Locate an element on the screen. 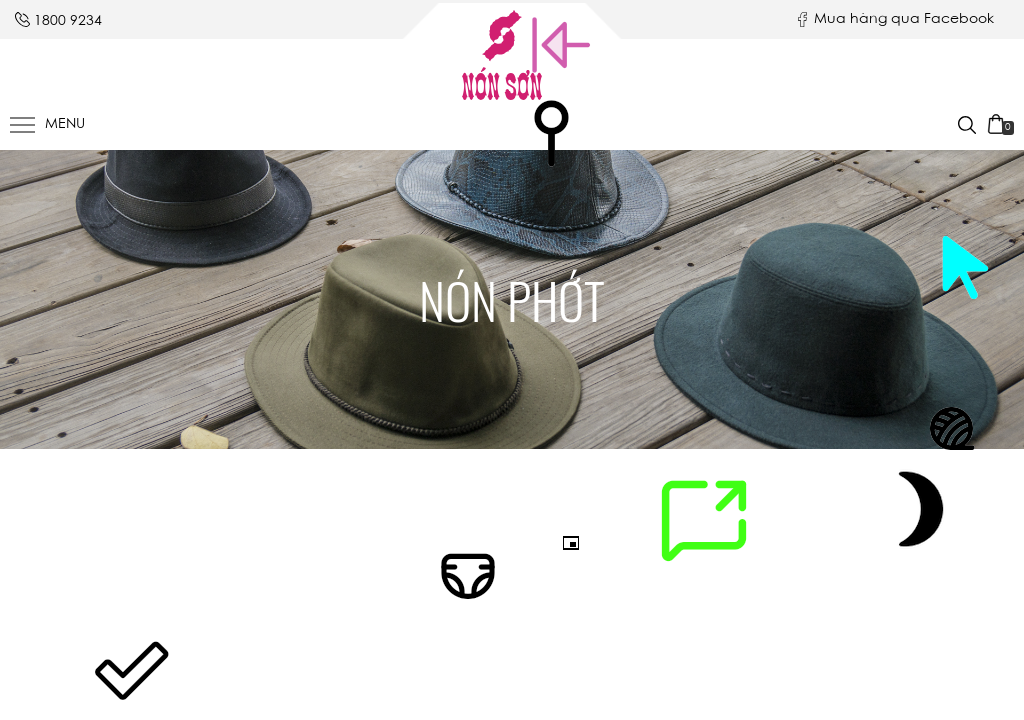 Image resolution: width=1024 pixels, height=720 pixels. go back to the beginning is located at coordinates (560, 45).